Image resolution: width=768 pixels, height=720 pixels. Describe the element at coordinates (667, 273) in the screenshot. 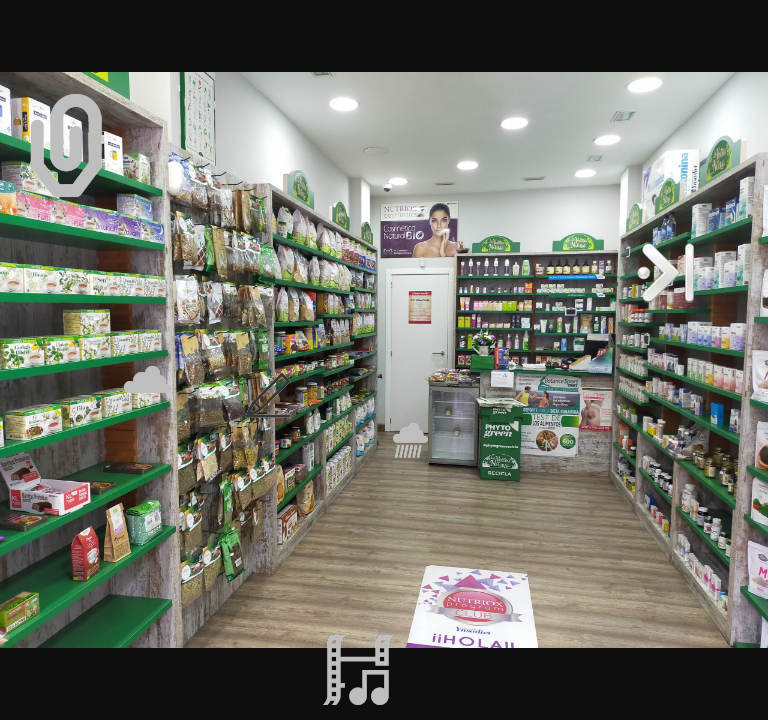

I see `go to the first item in a list or sequence` at that location.